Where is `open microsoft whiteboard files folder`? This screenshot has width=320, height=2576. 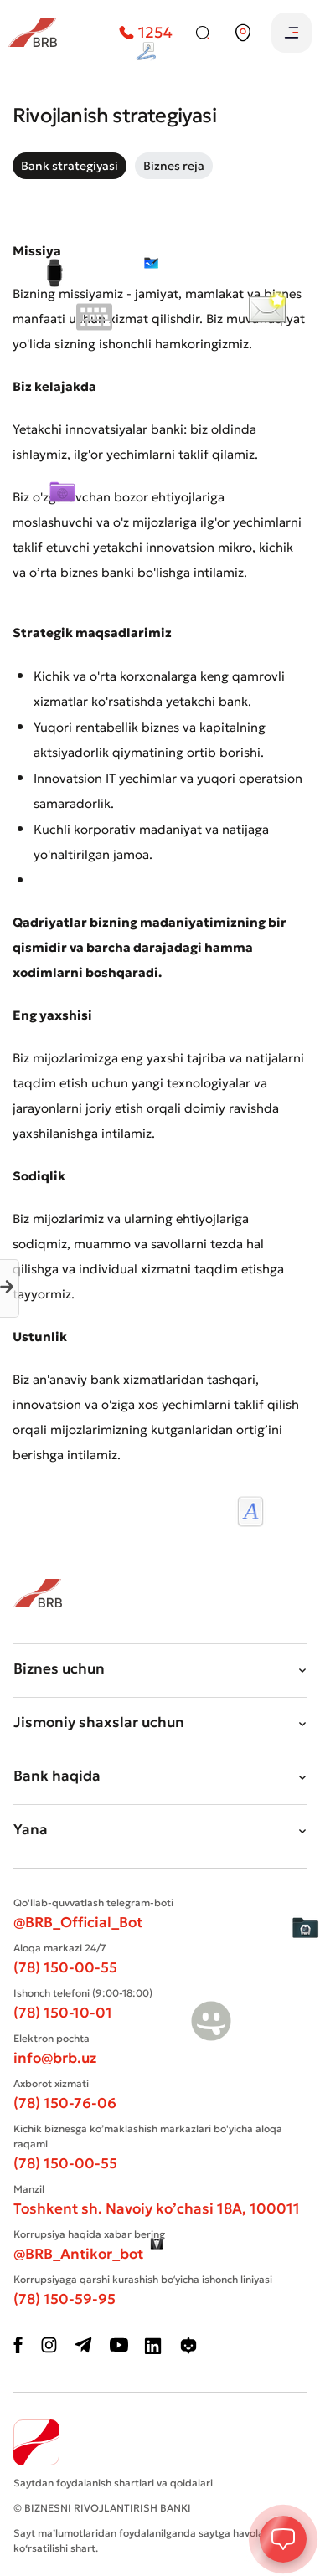
open microsoft whiteboard files folder is located at coordinates (151, 263).